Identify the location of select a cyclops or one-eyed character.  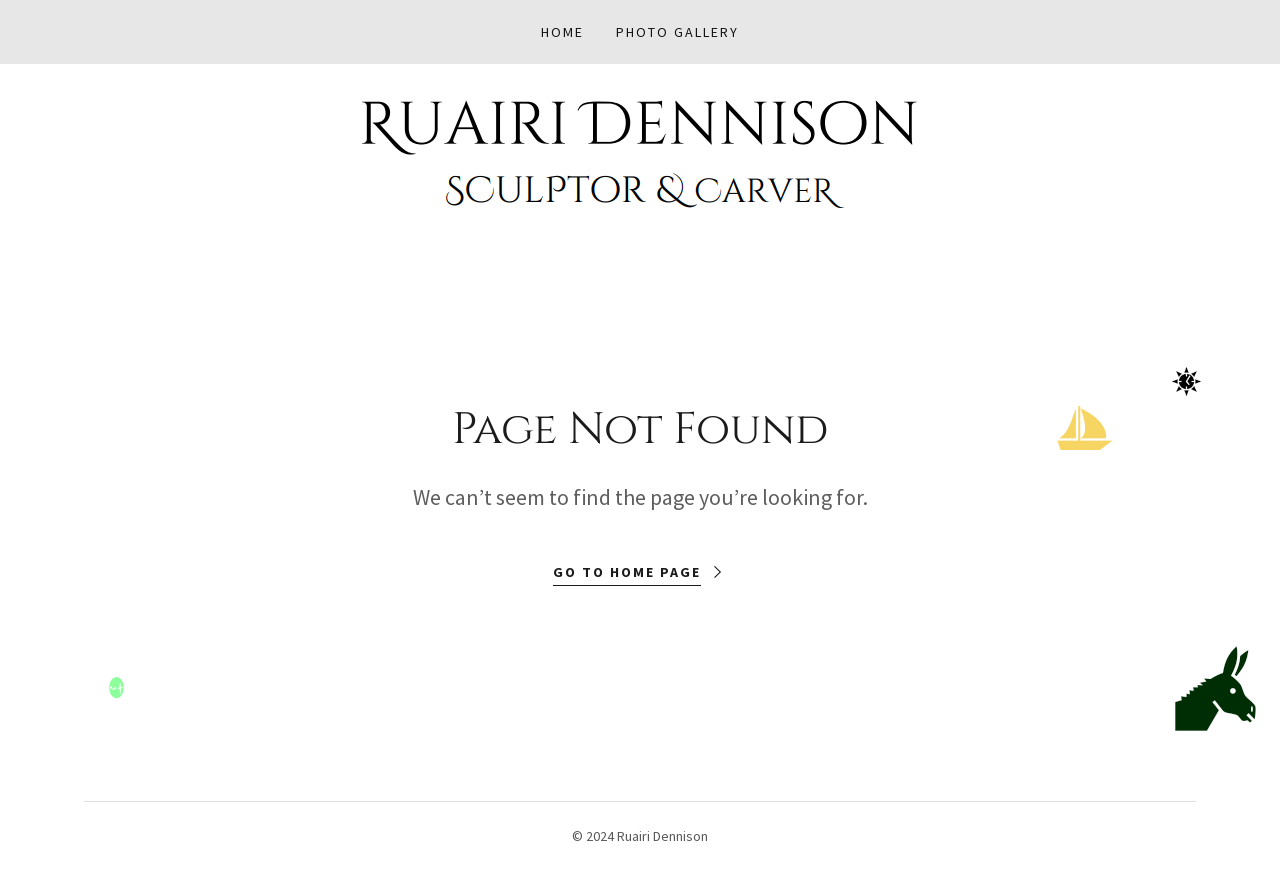
(116, 687).